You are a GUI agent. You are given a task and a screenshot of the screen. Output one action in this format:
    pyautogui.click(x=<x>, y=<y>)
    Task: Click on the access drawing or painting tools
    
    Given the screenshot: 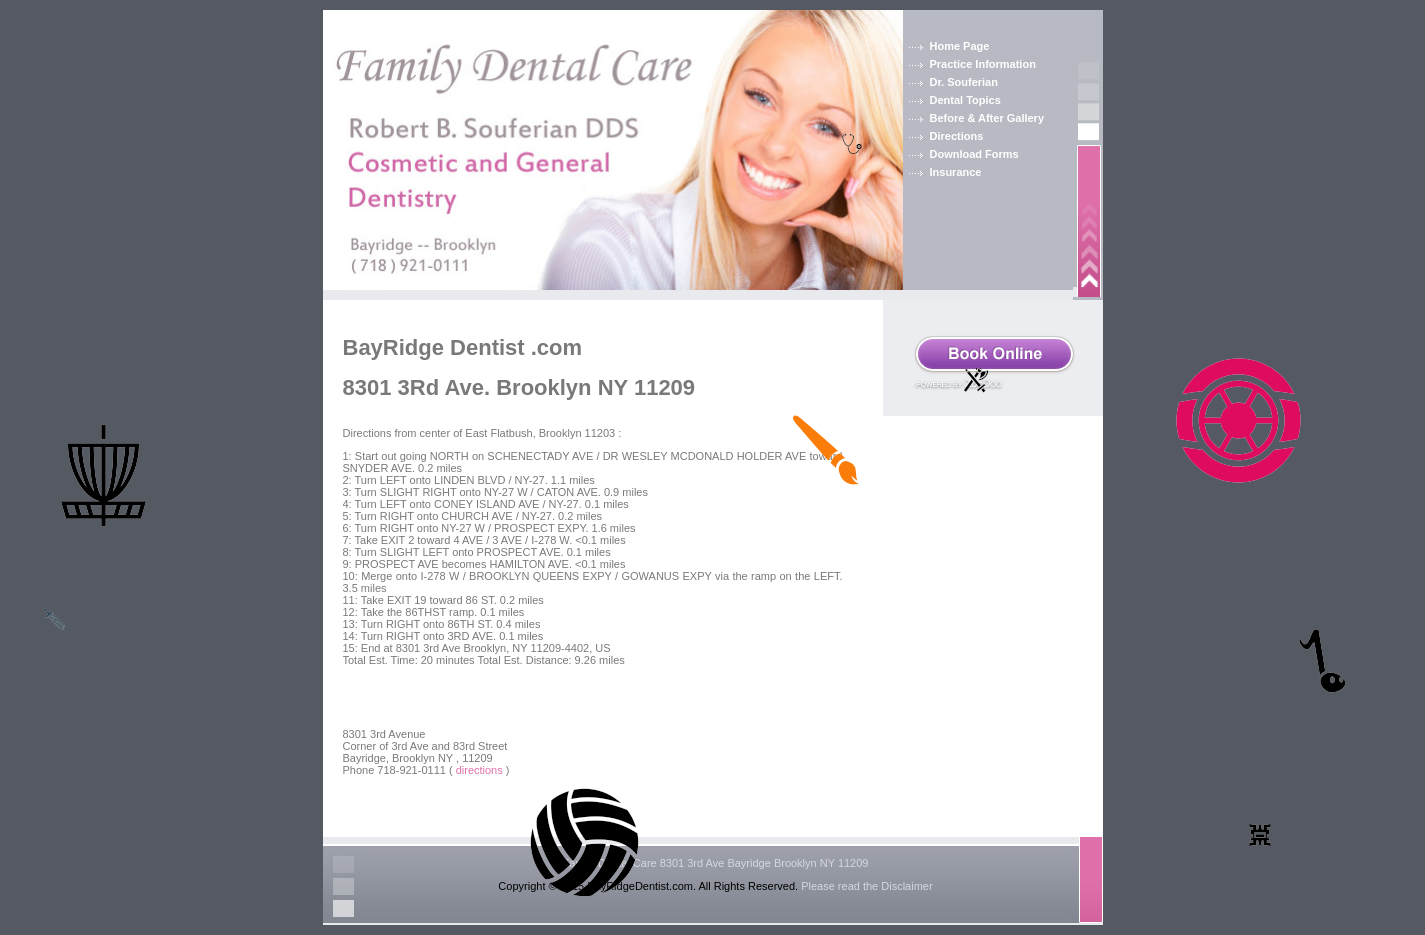 What is the action you would take?
    pyautogui.click(x=826, y=450)
    